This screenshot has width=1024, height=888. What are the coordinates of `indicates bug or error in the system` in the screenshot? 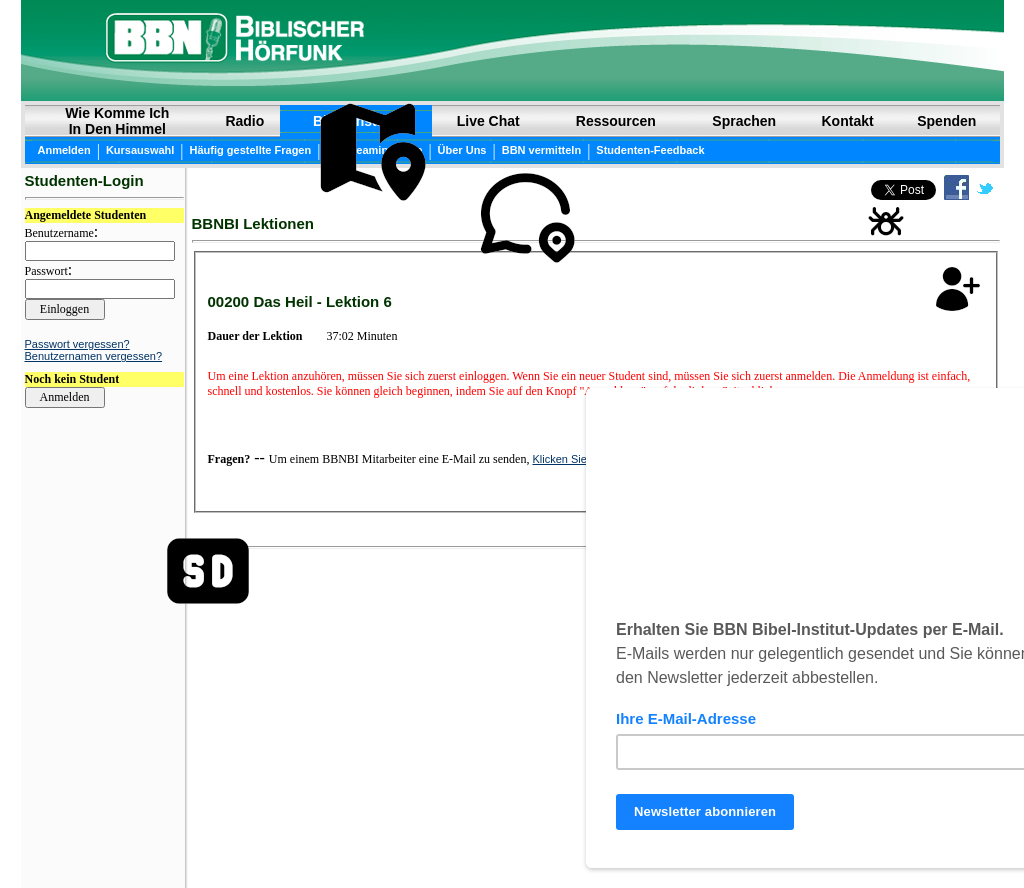 It's located at (886, 222).